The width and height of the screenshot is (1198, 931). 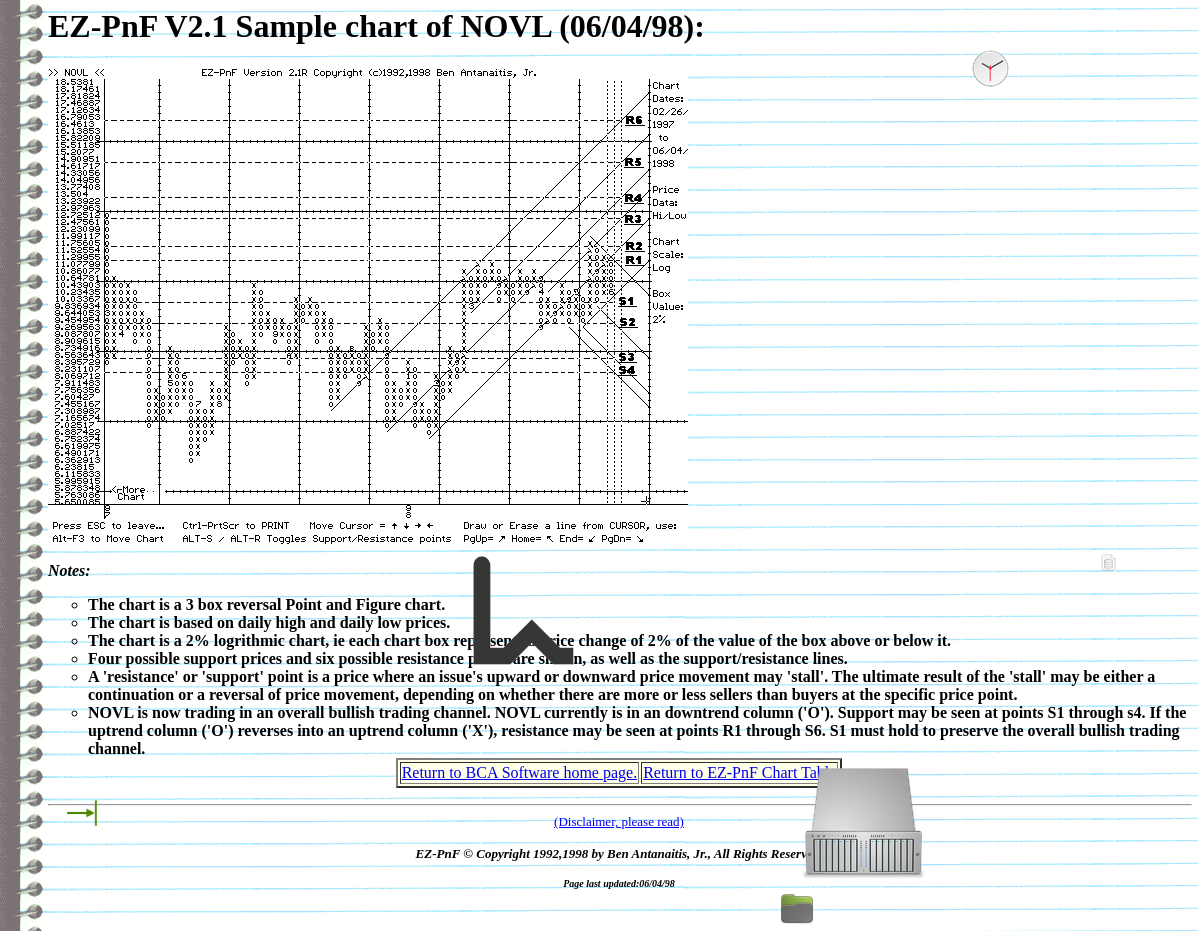 What do you see at coordinates (523, 614) in the screenshot?
I see `launch the nibbles snake game` at bounding box center [523, 614].